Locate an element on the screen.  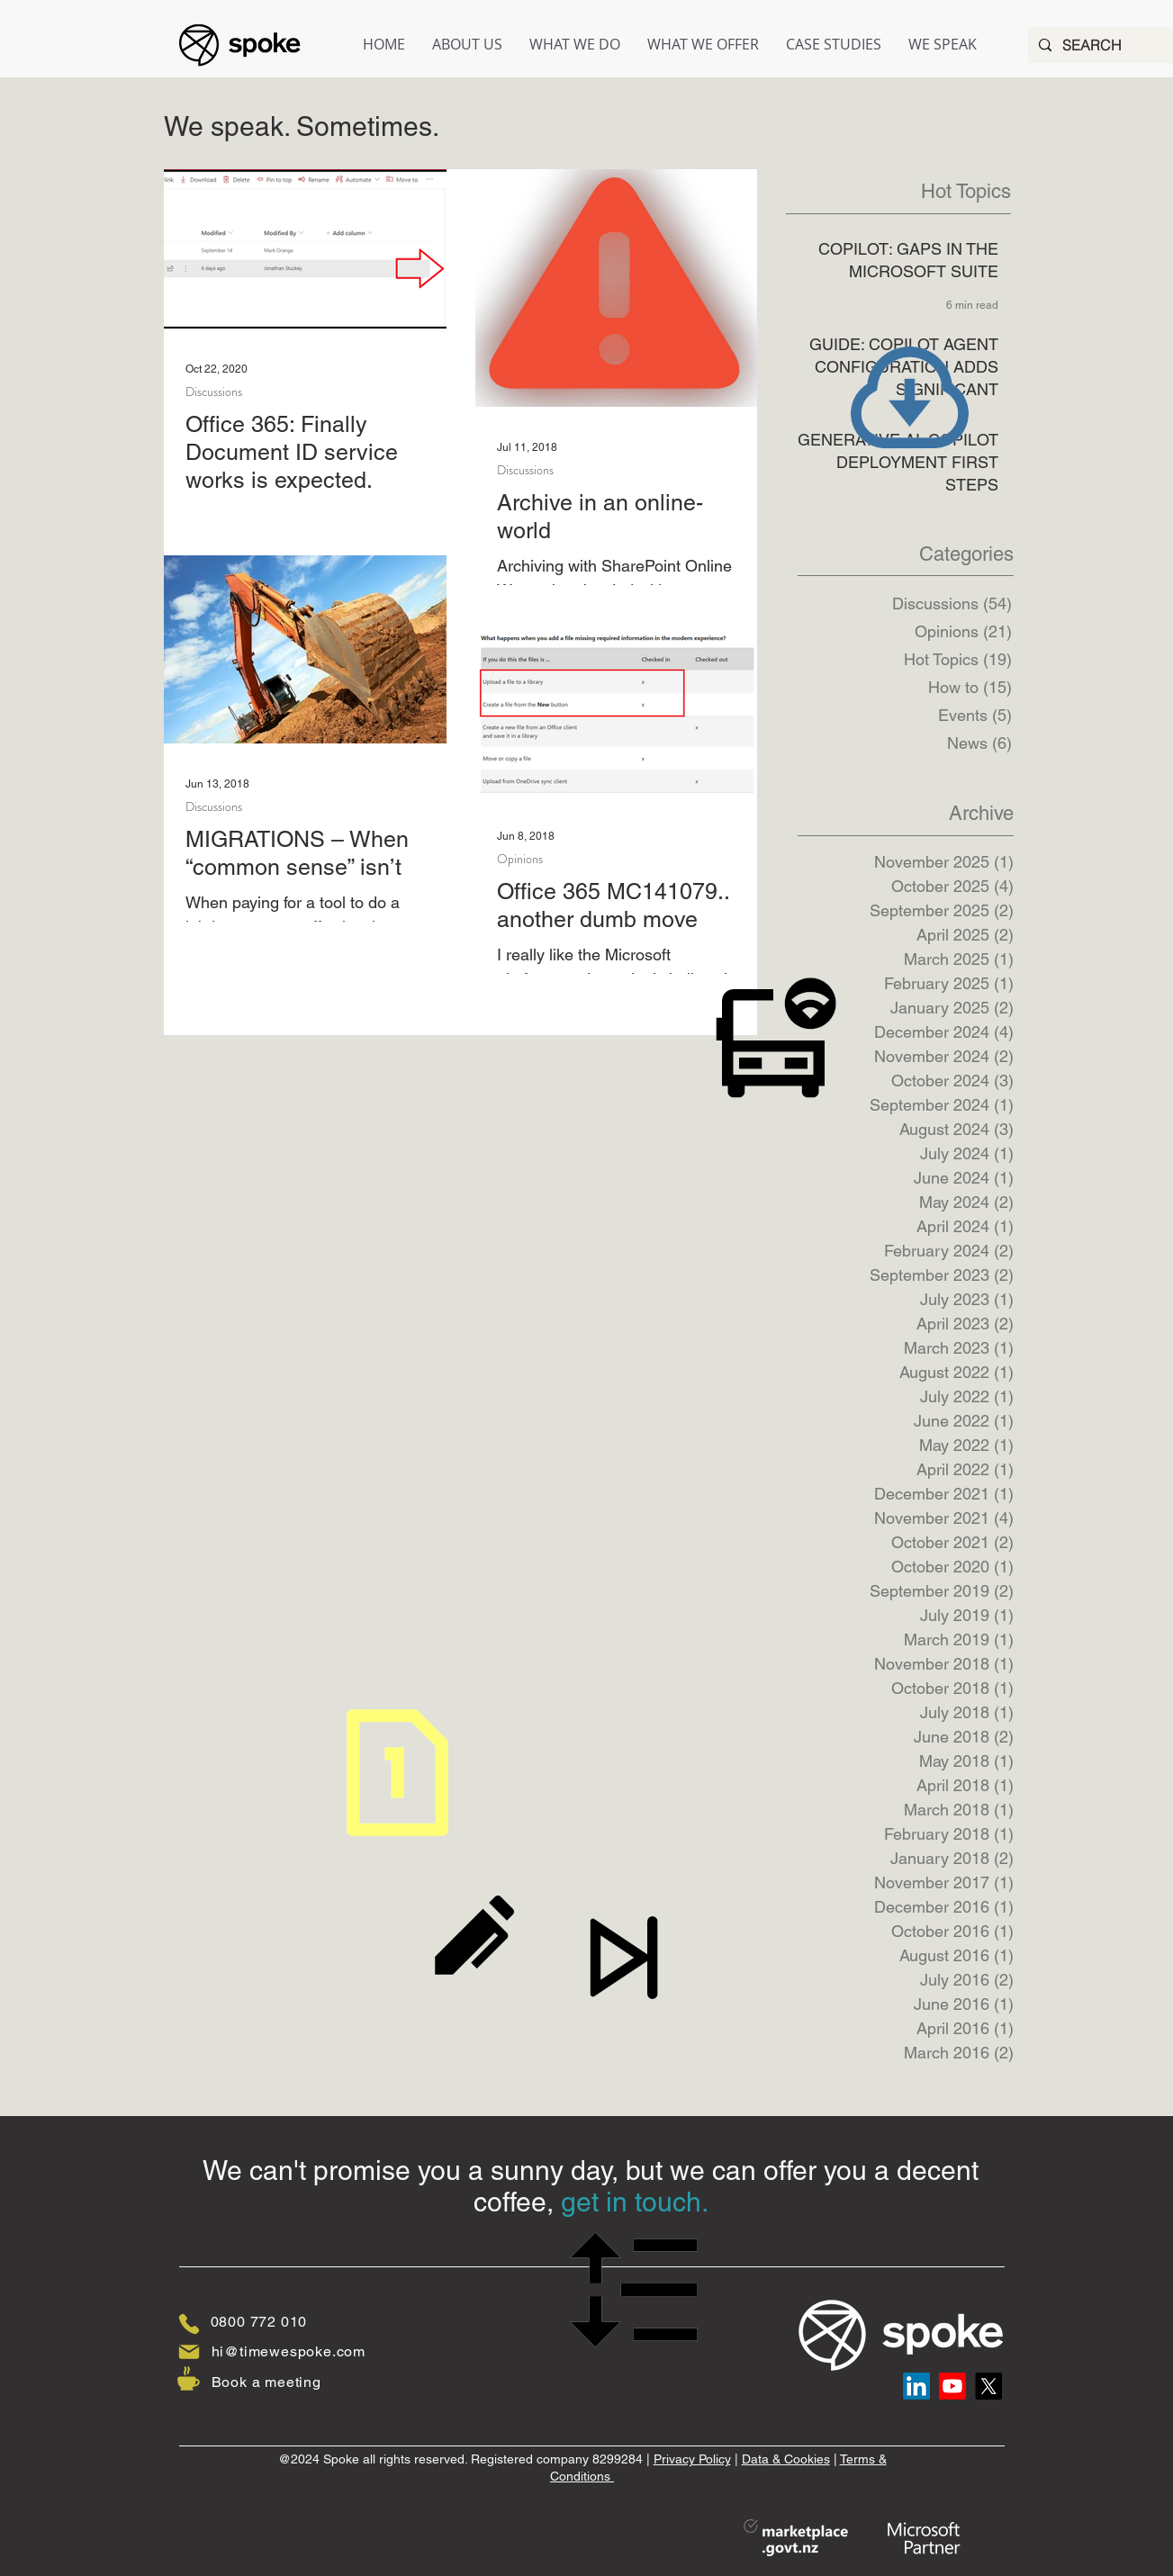
adjust line height or text spacing is located at coordinates (640, 2290).